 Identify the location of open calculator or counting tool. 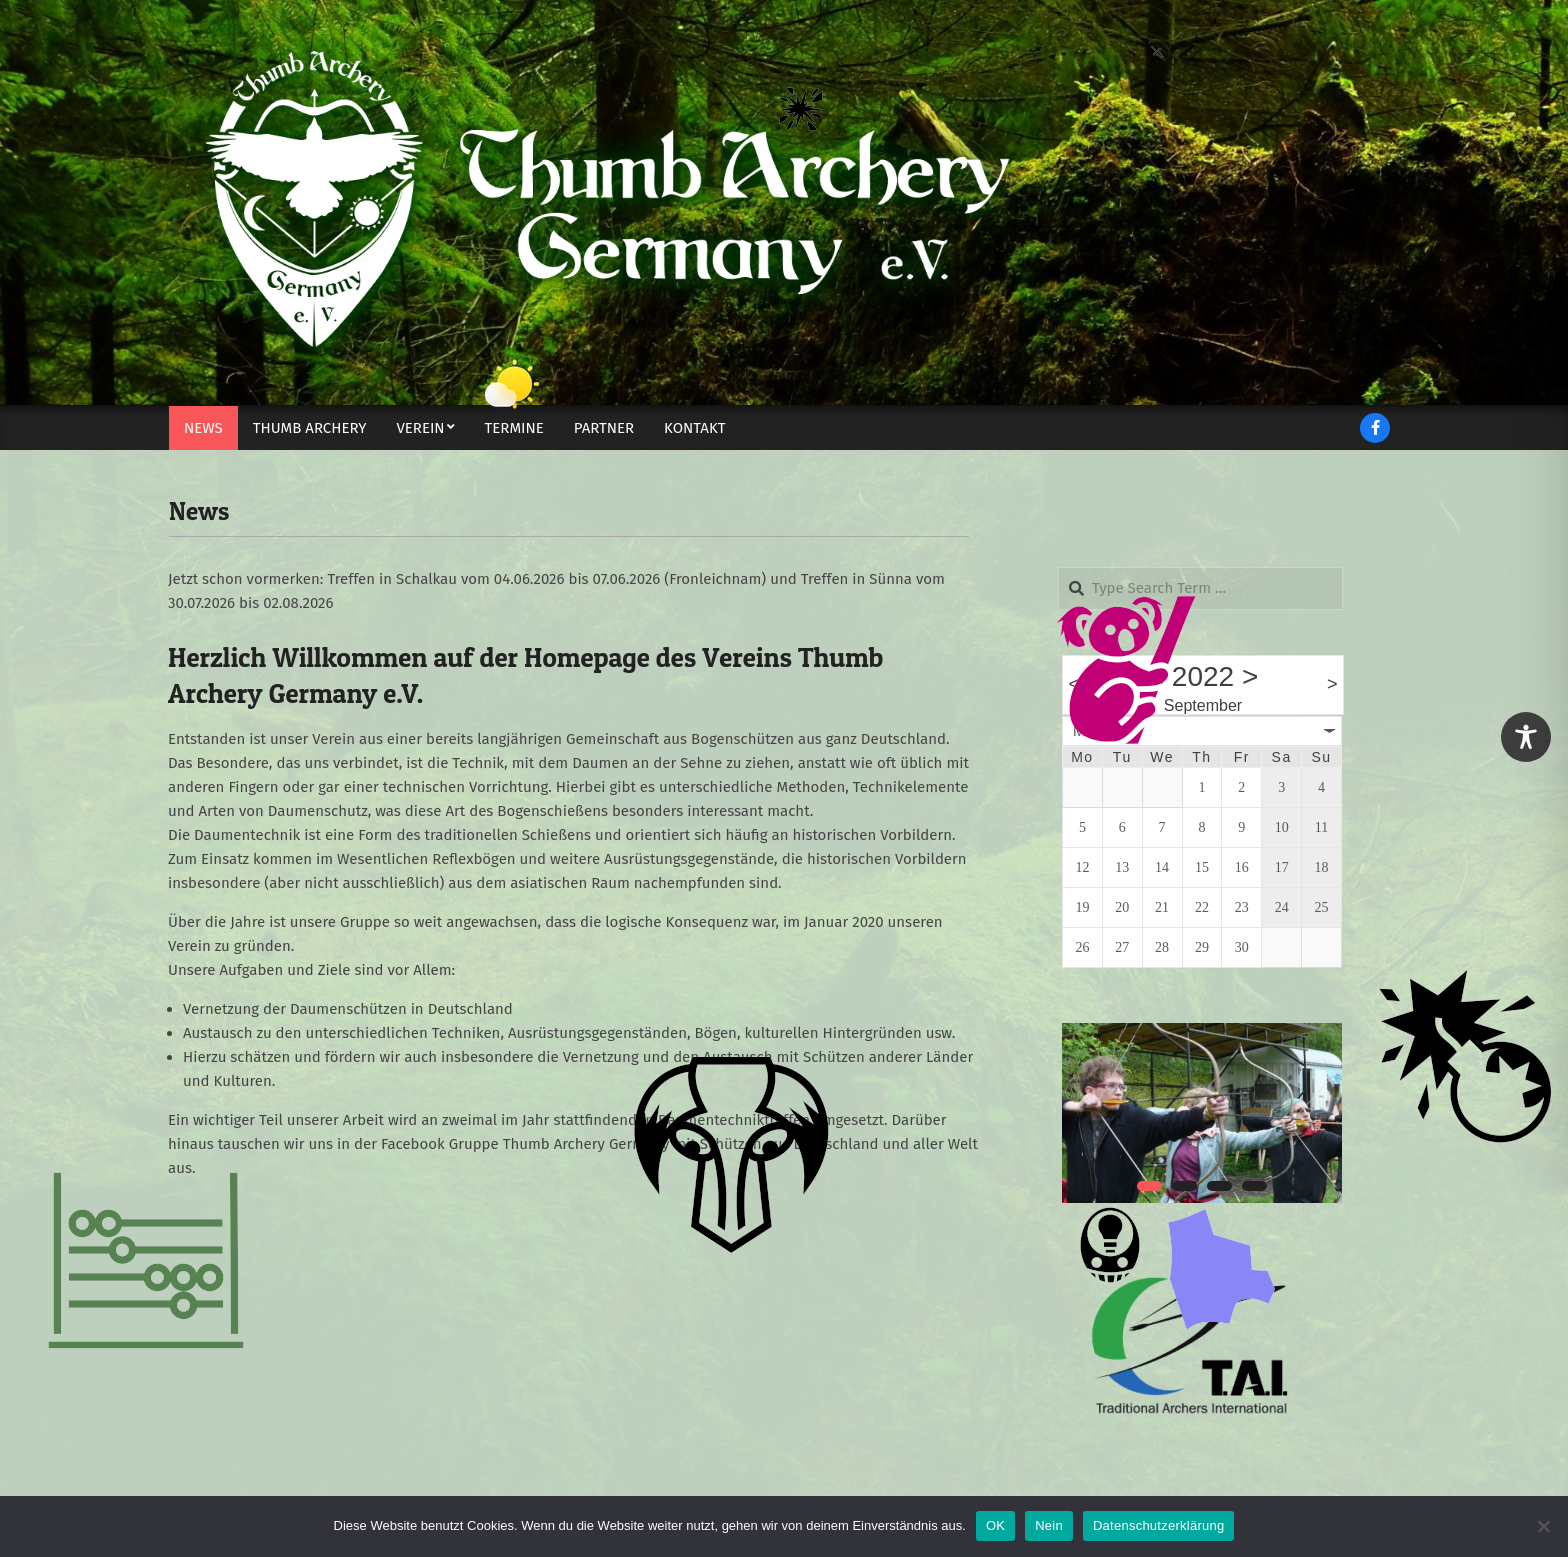
(146, 1250).